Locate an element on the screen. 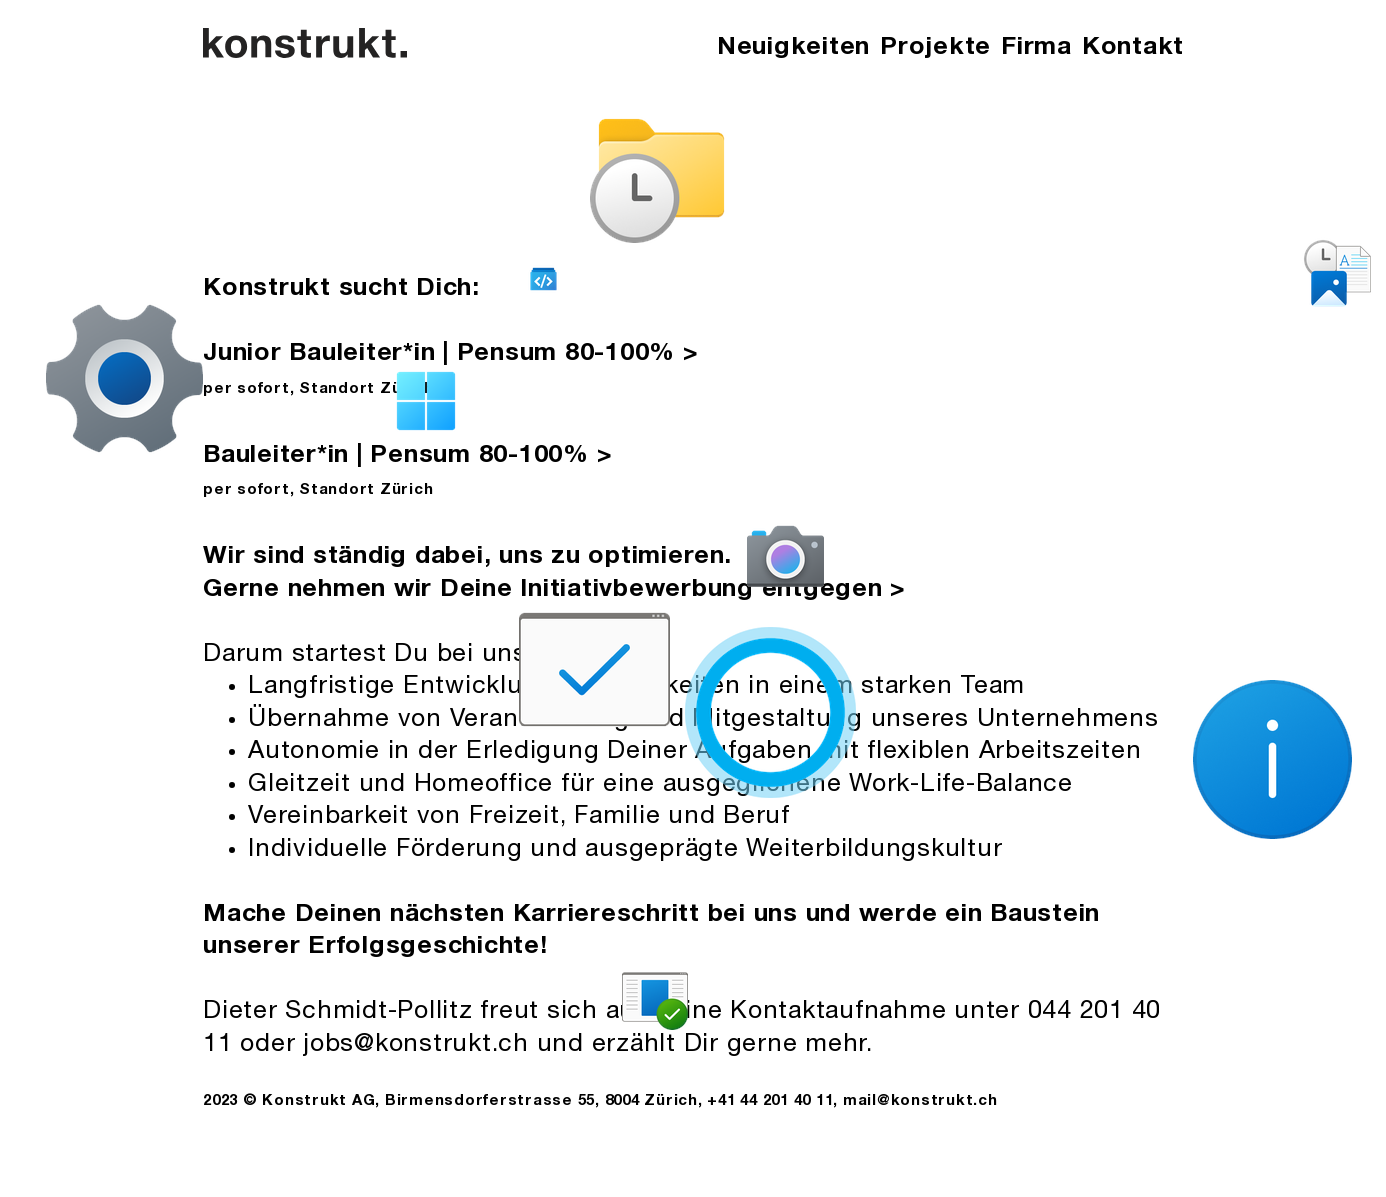 This screenshot has width=1386, height=1197. view recently accessed files or documents is located at coordinates (1337, 273).